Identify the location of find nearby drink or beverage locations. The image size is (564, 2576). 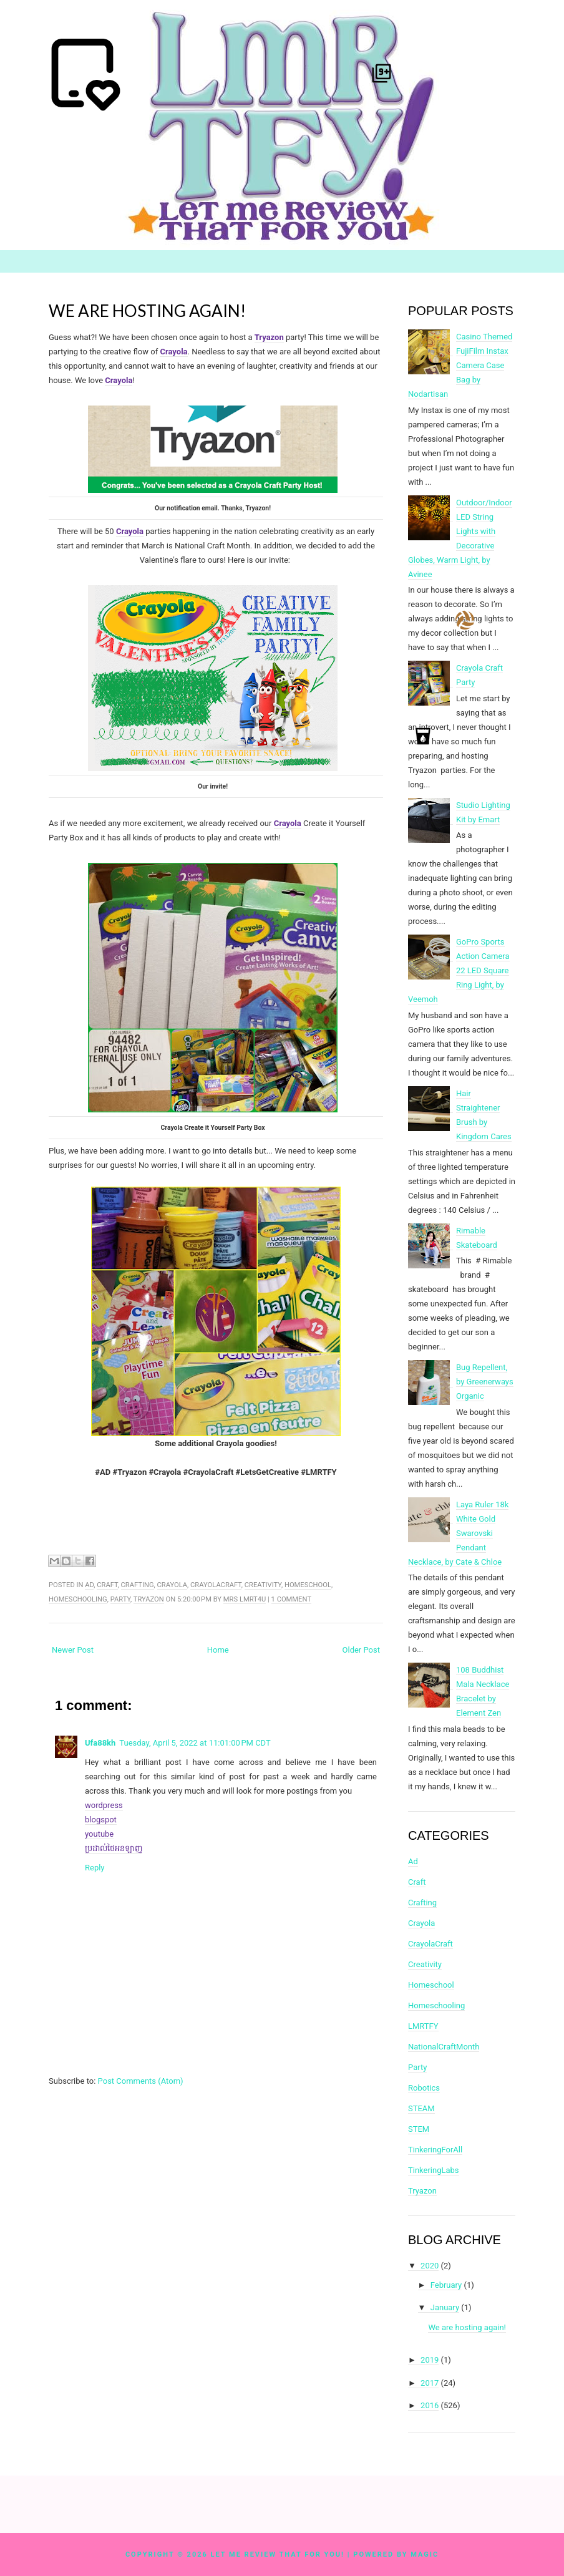
(423, 736).